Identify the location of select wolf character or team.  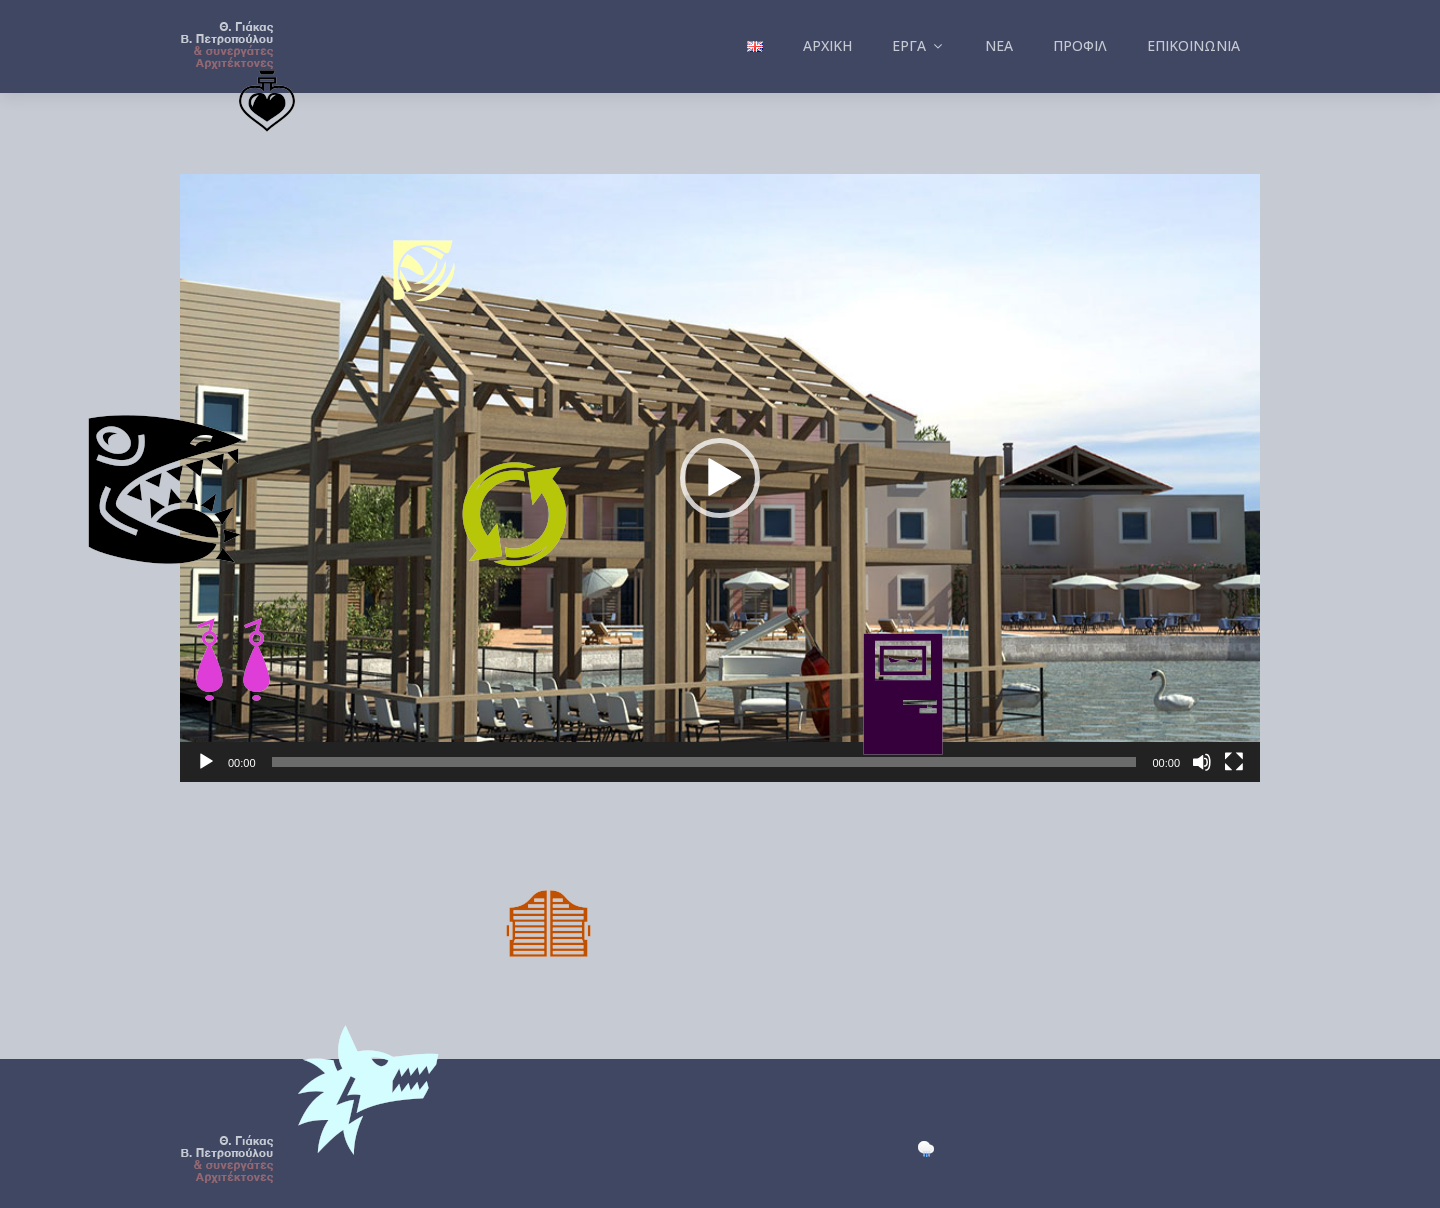
(368, 1089).